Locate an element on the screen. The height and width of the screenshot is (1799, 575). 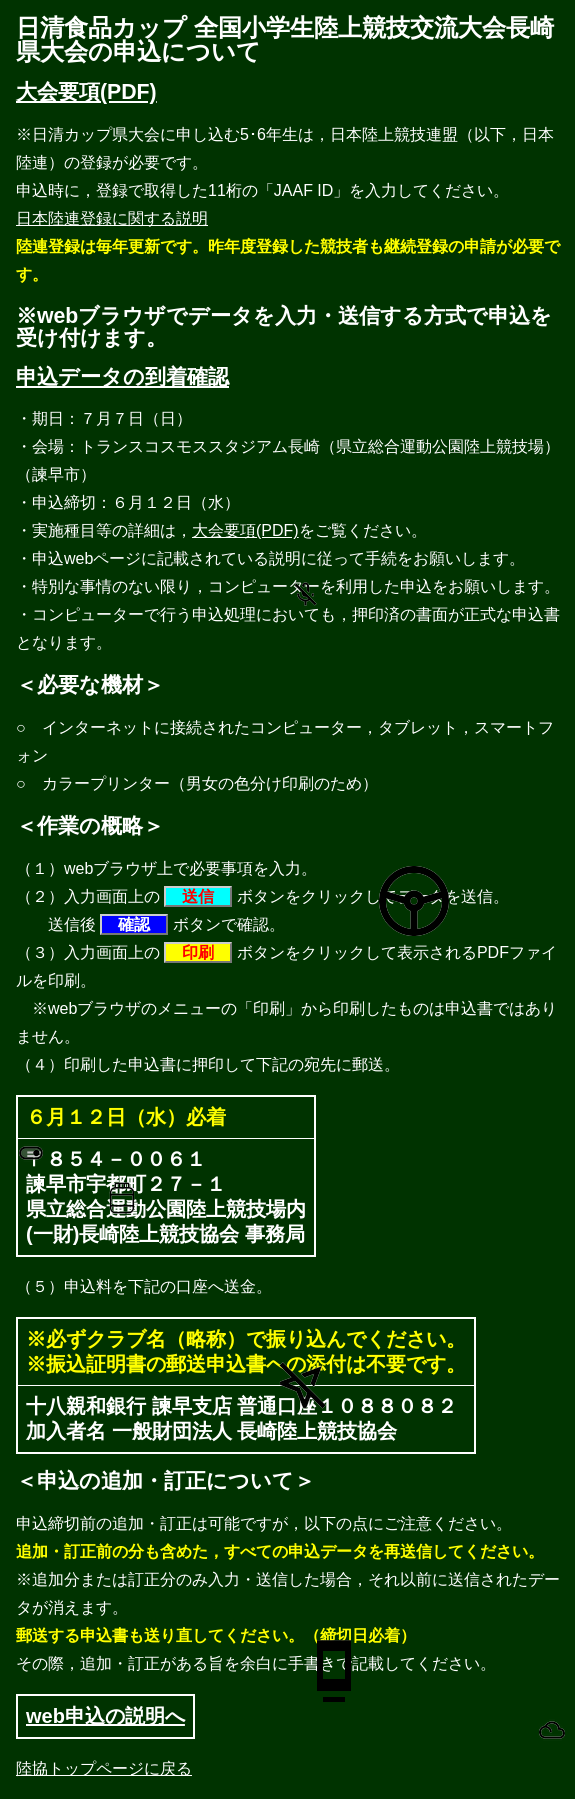
mute your microphone is located at coordinates (305, 594).